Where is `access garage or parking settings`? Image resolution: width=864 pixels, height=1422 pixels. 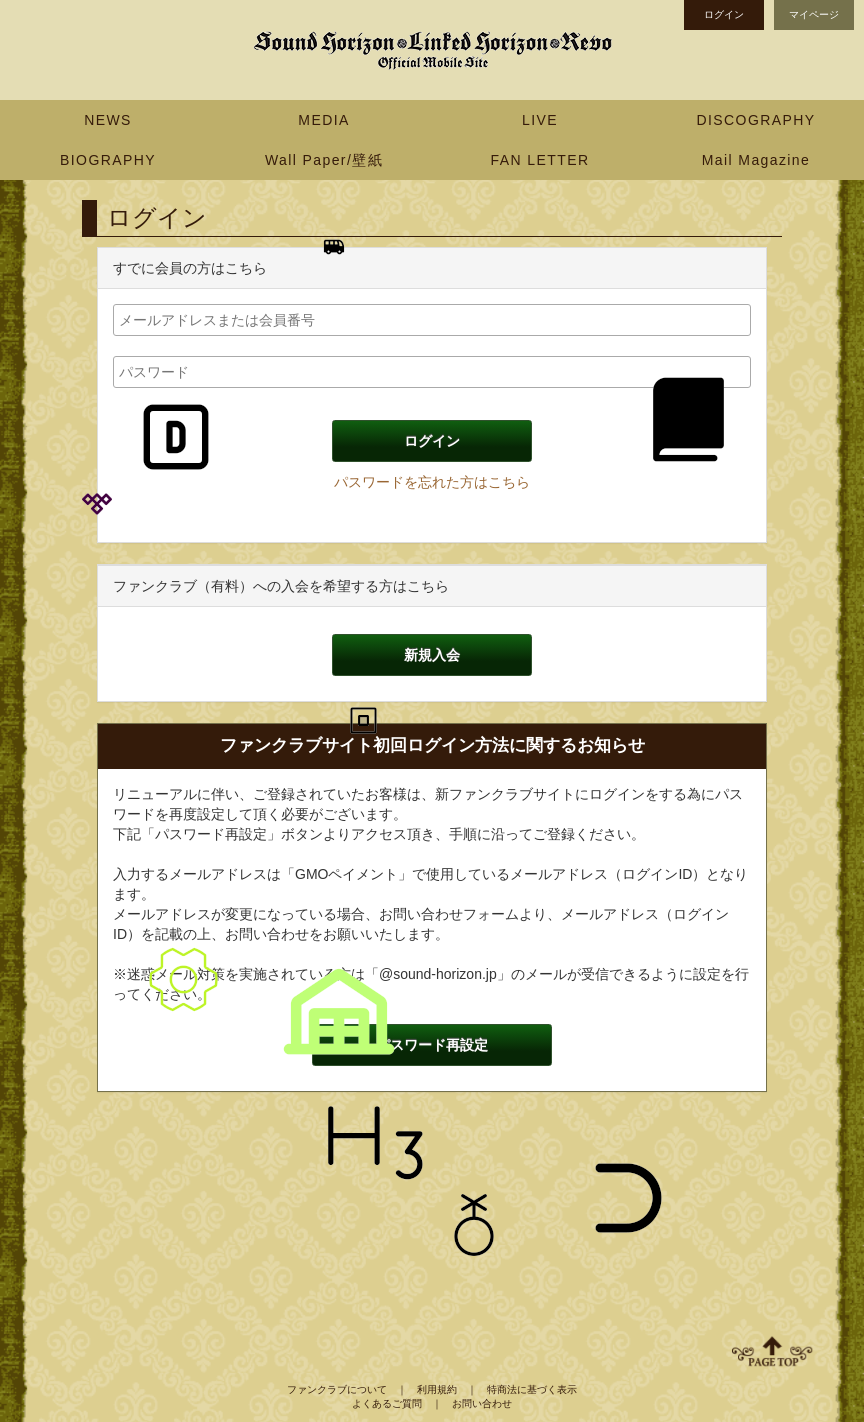
access garage or parking settings is located at coordinates (339, 1017).